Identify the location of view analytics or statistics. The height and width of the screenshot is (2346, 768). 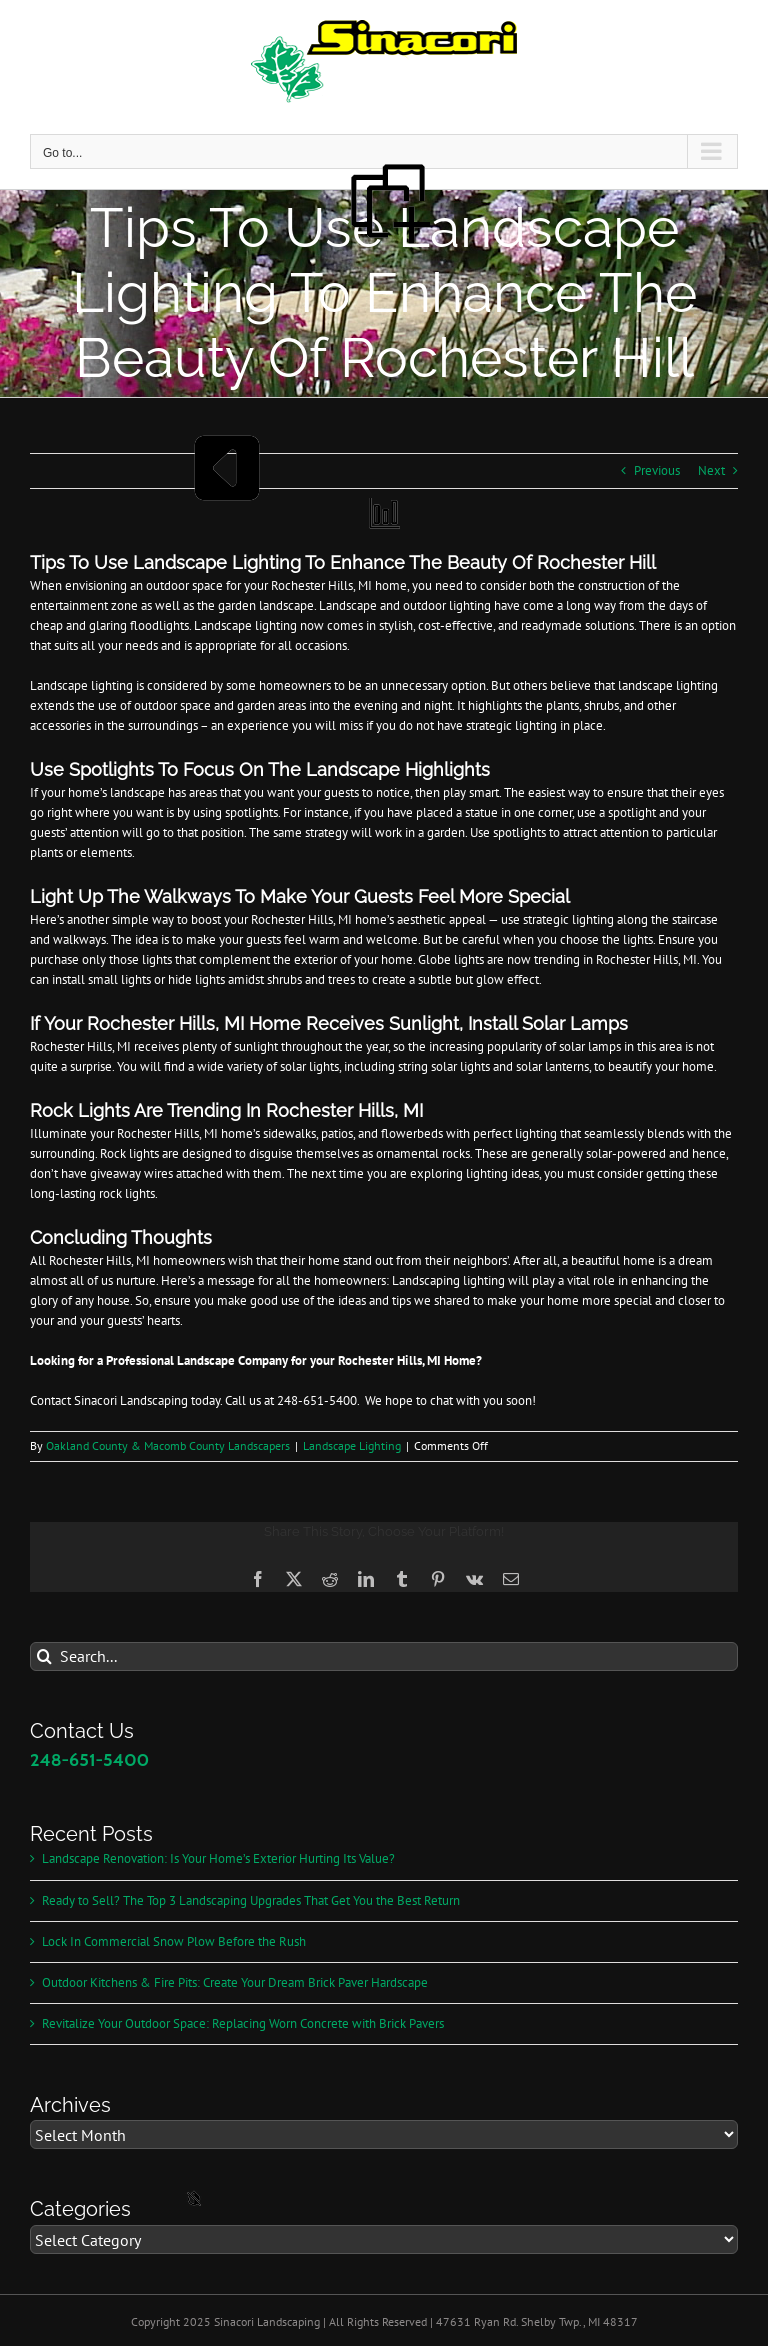
(384, 515).